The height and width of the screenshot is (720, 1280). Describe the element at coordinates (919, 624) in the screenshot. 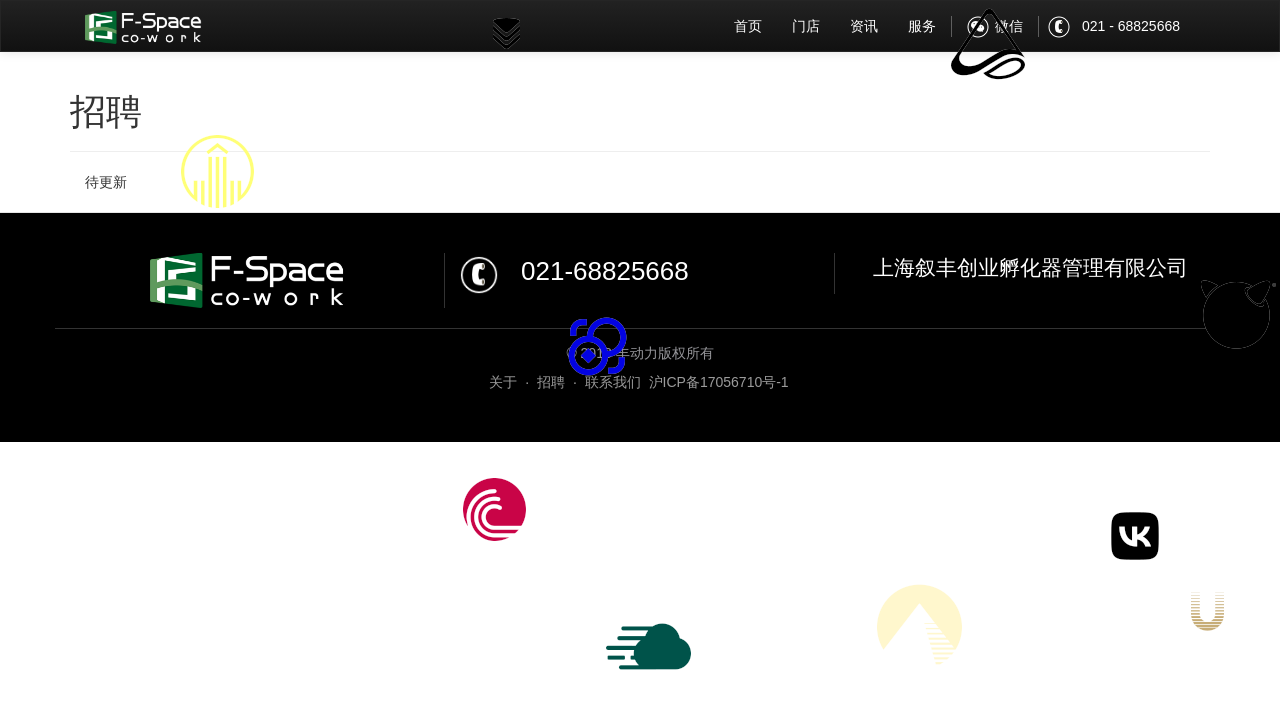

I see `link to Codeberg repository` at that location.